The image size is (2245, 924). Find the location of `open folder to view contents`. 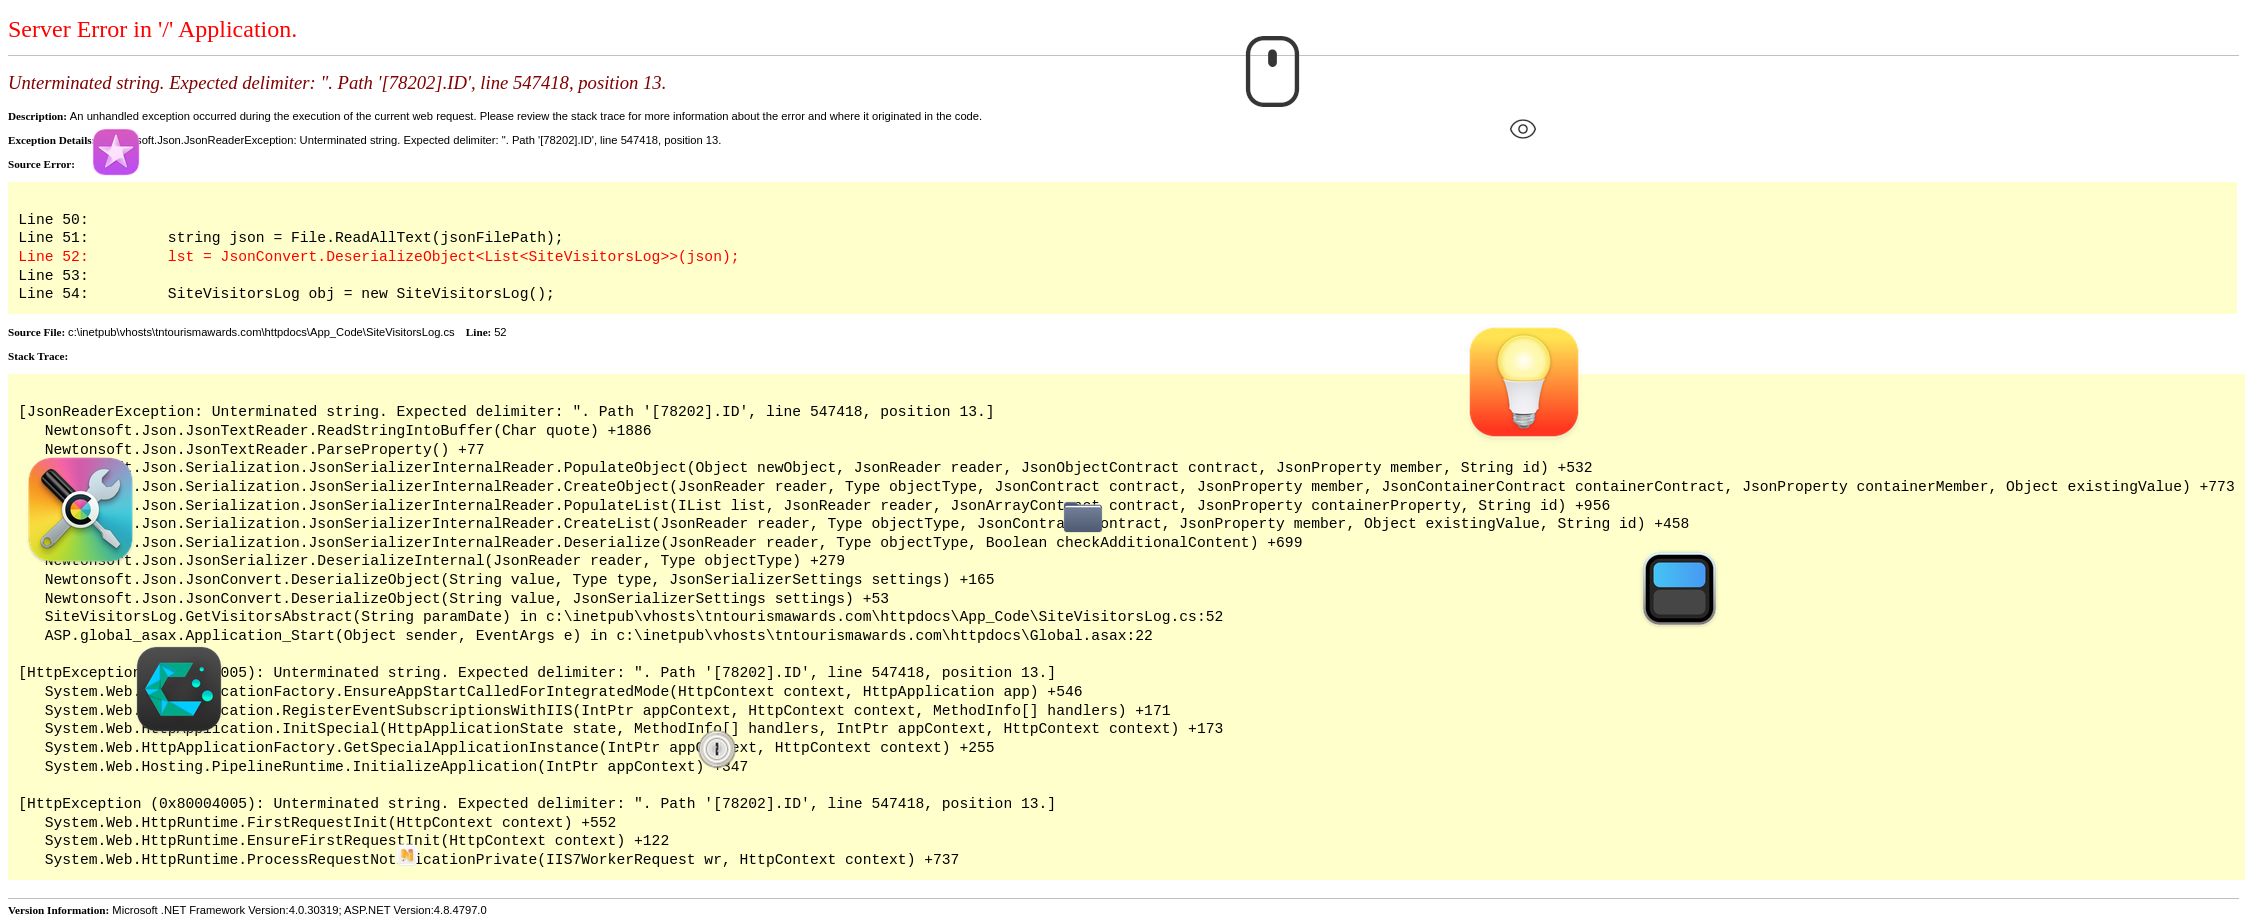

open folder to view contents is located at coordinates (1083, 517).